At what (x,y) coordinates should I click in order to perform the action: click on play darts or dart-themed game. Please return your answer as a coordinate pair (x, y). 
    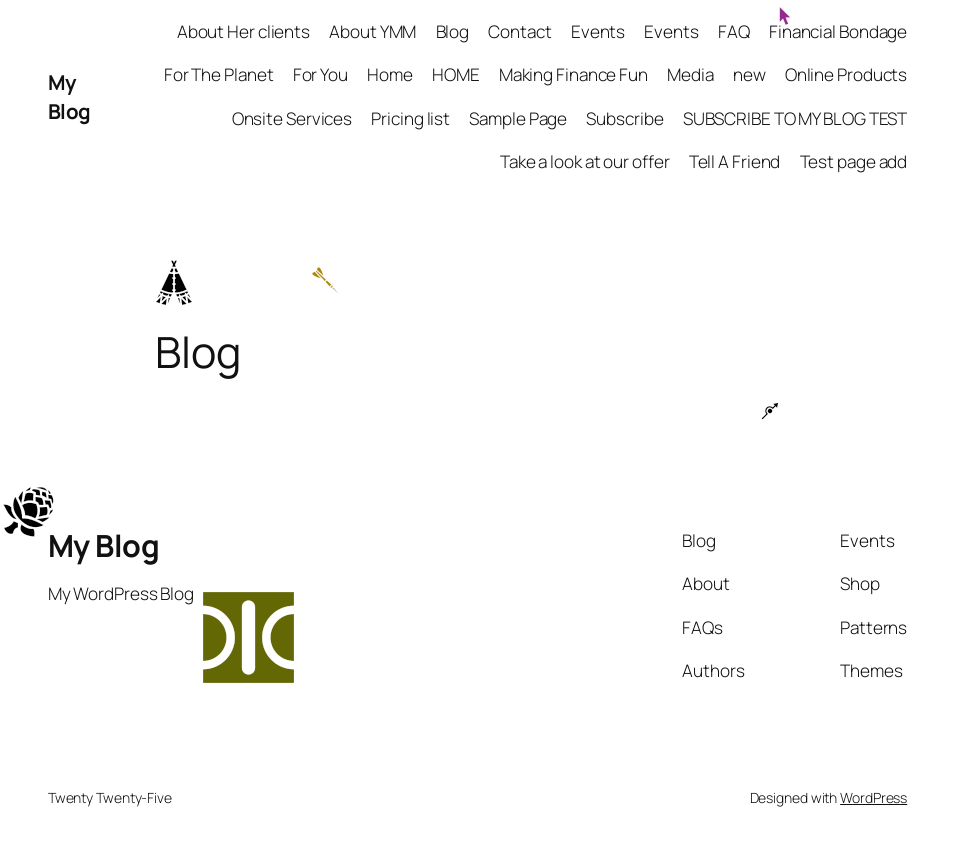
    Looking at the image, I should click on (325, 280).